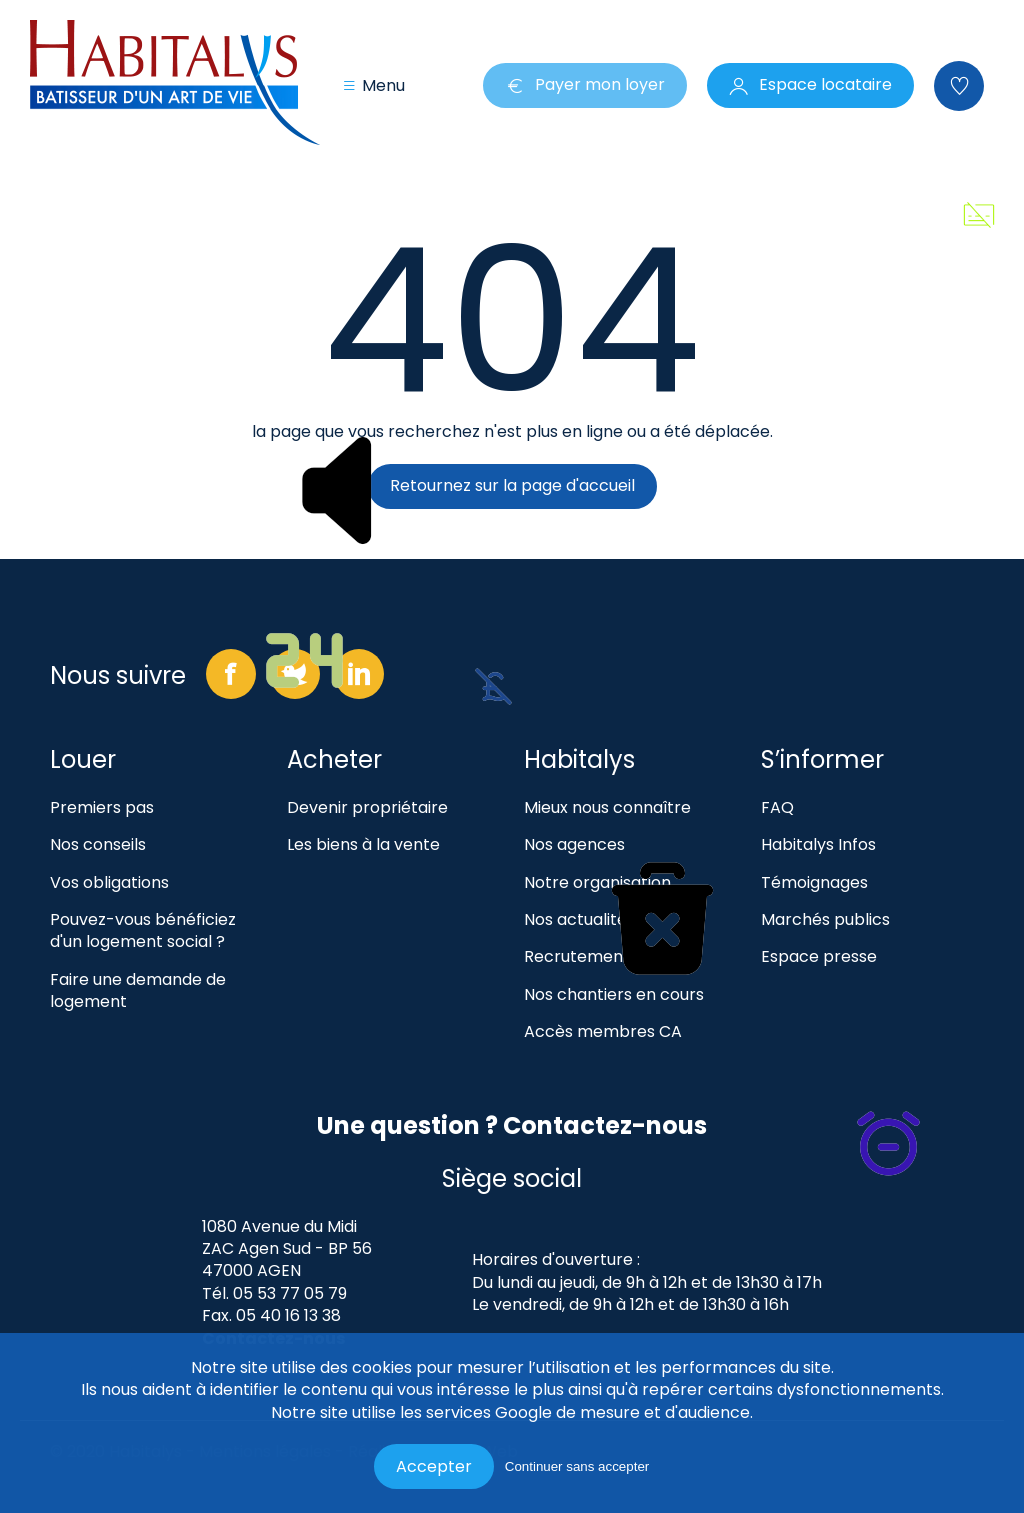 Image resolution: width=1024 pixels, height=1513 pixels. Describe the element at coordinates (662, 918) in the screenshot. I see `permanently delete item` at that location.